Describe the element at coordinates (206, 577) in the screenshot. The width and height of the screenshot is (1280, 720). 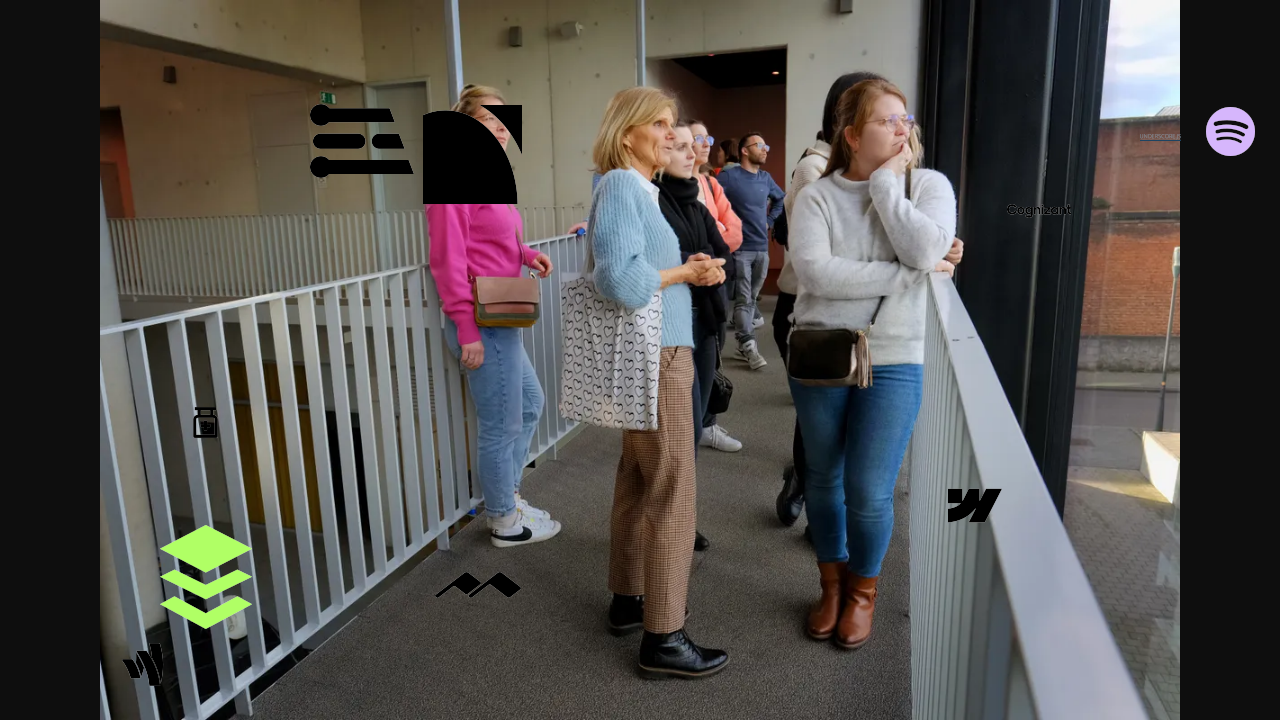
I see `buffer social media management app logo` at that location.